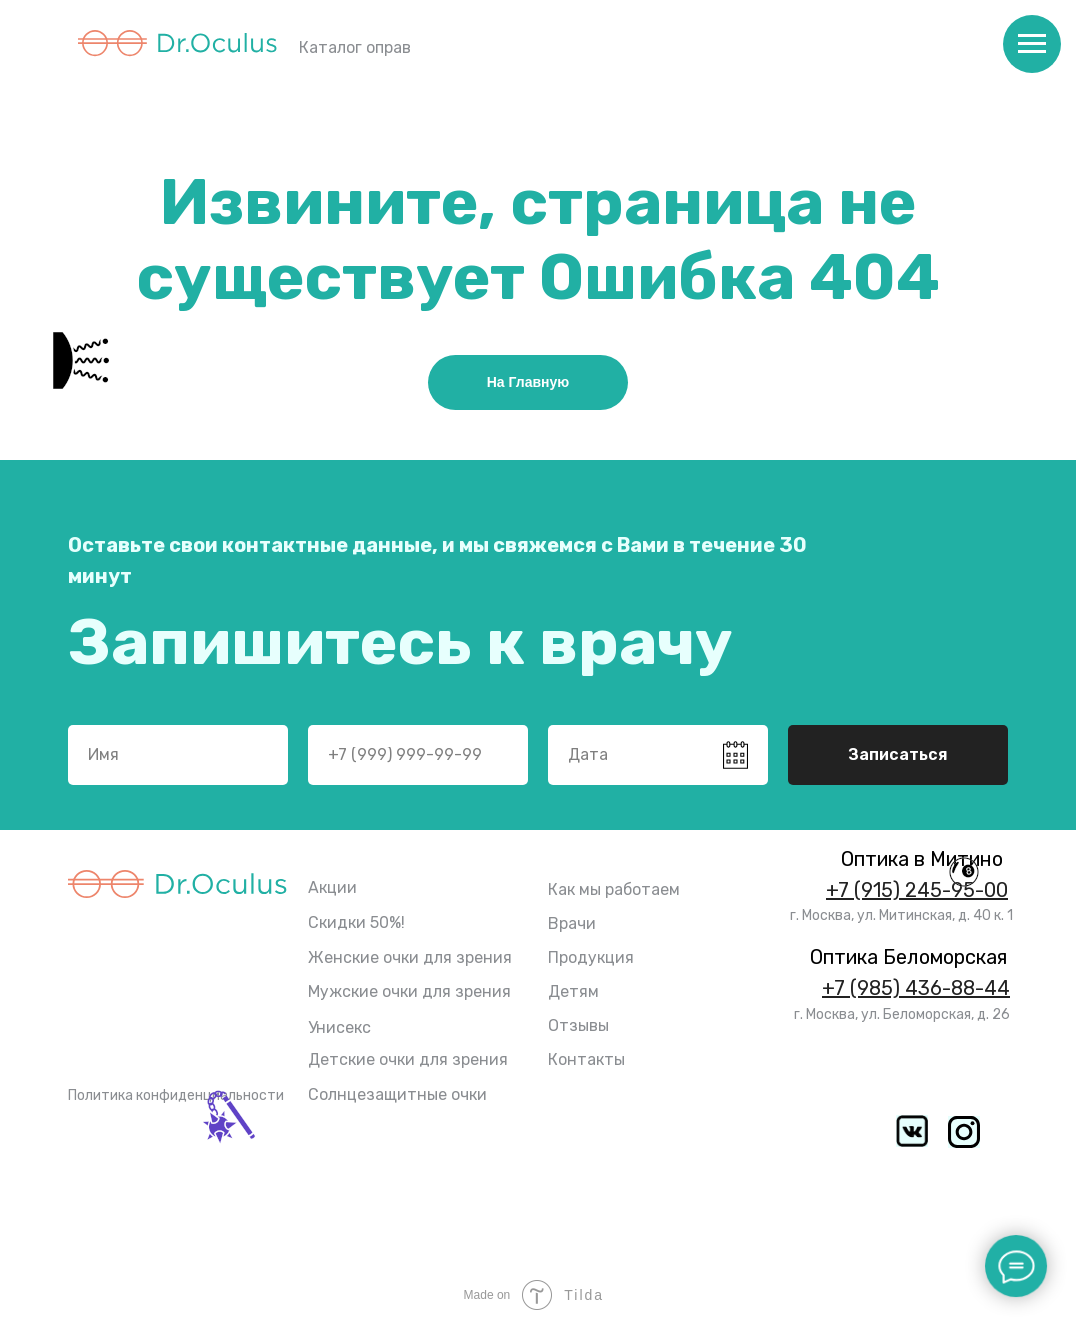 The image size is (1076, 1330). I want to click on select flail weapon in game inventory, so click(229, 1117).